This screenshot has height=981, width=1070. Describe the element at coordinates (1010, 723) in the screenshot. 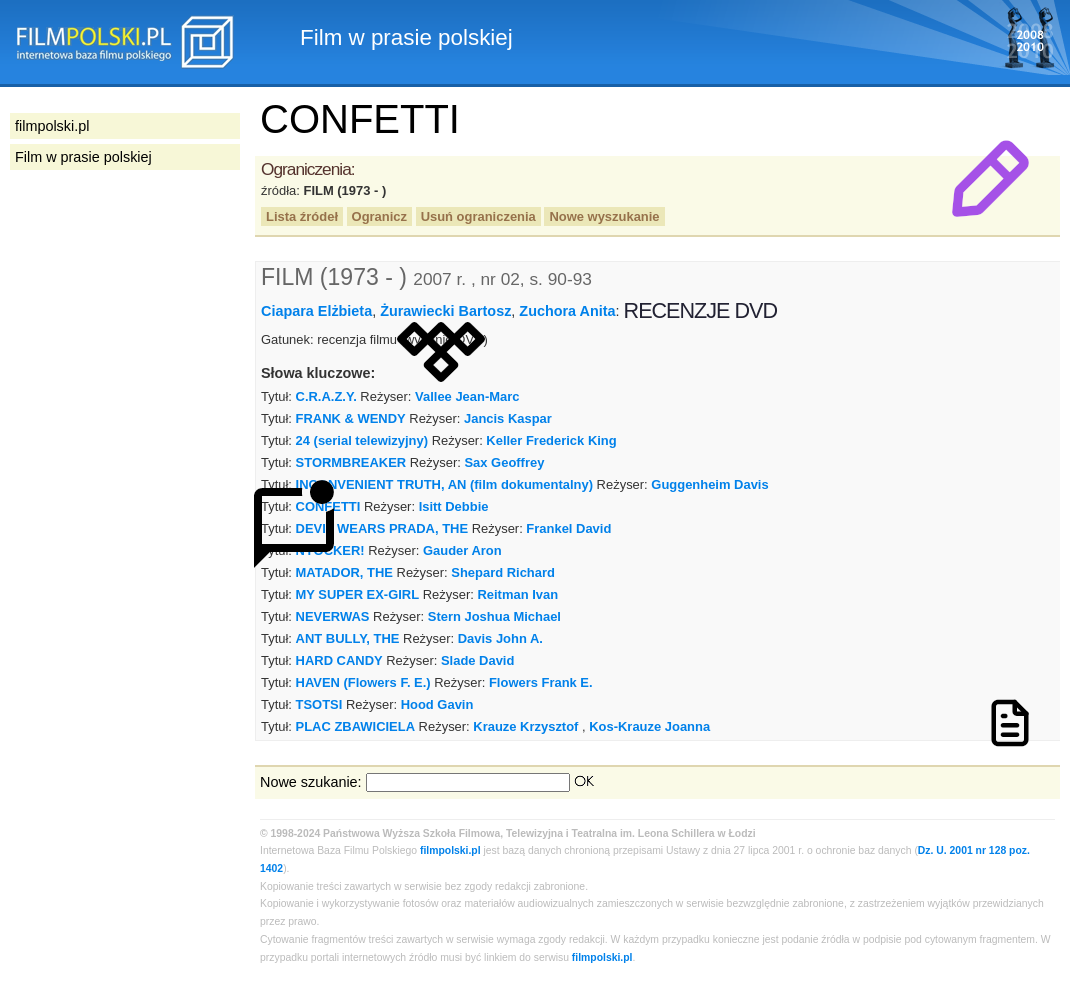

I see `view document contents` at that location.